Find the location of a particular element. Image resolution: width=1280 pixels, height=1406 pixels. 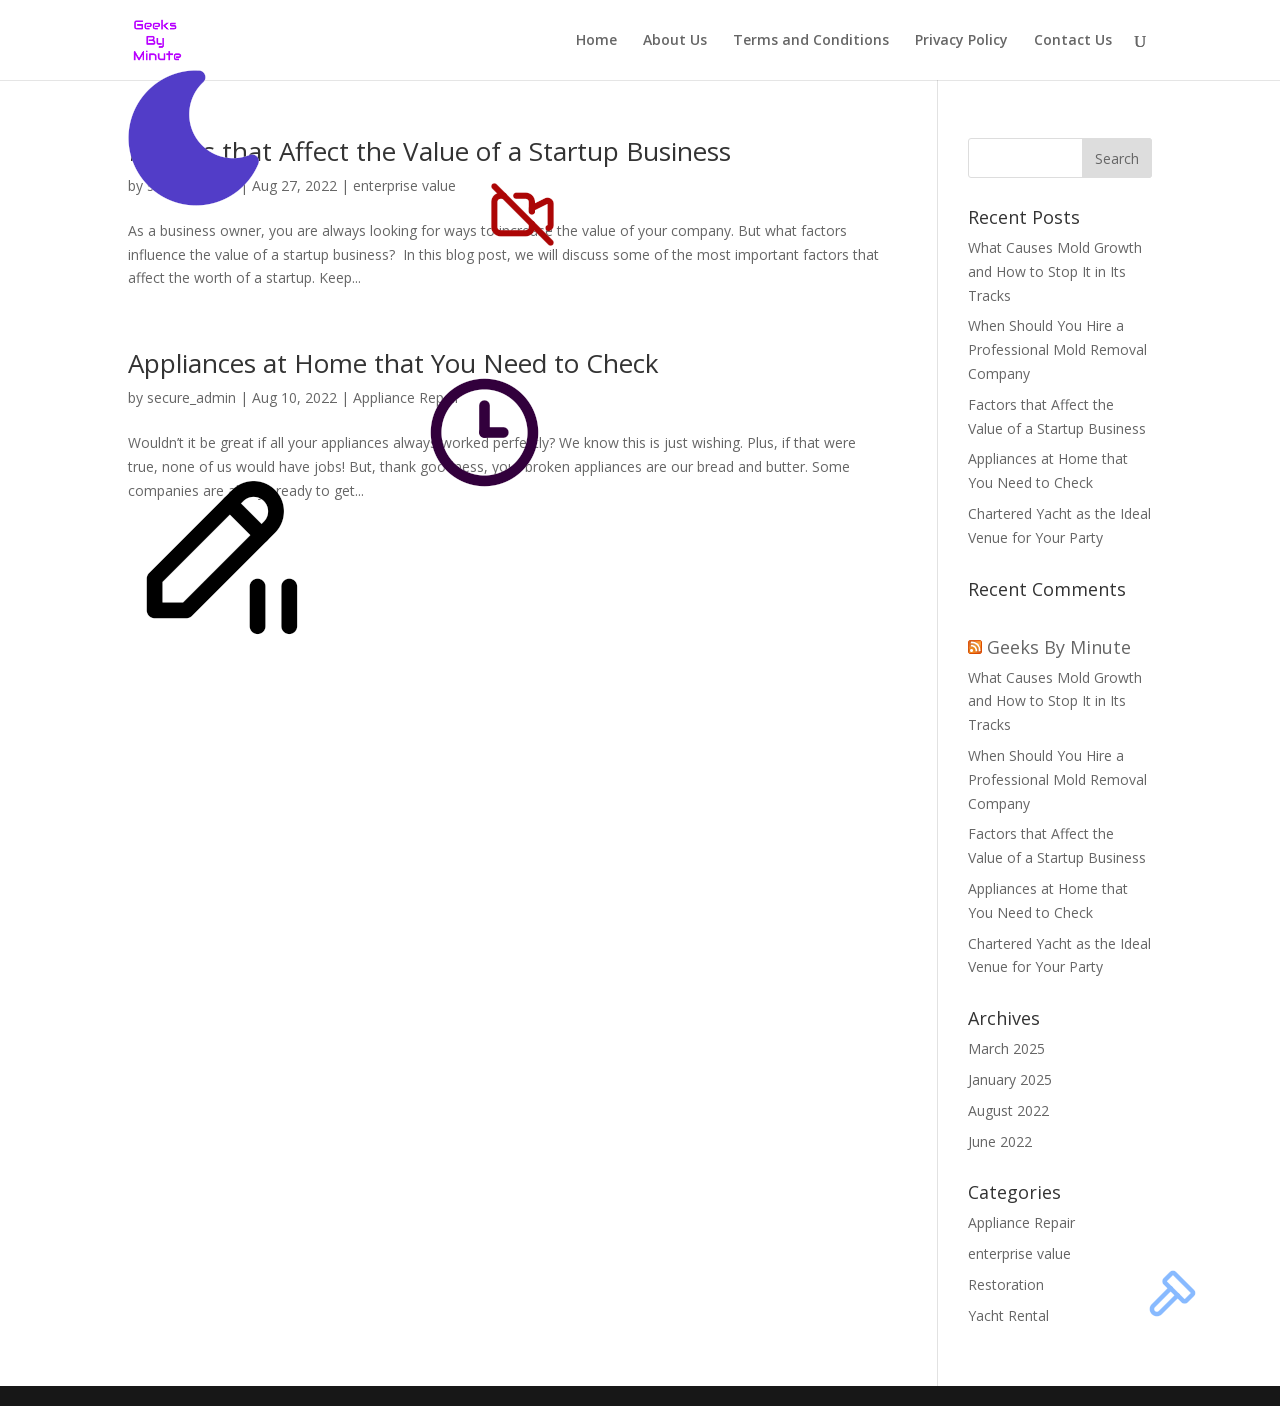

pause editing mode is located at coordinates (218, 547).